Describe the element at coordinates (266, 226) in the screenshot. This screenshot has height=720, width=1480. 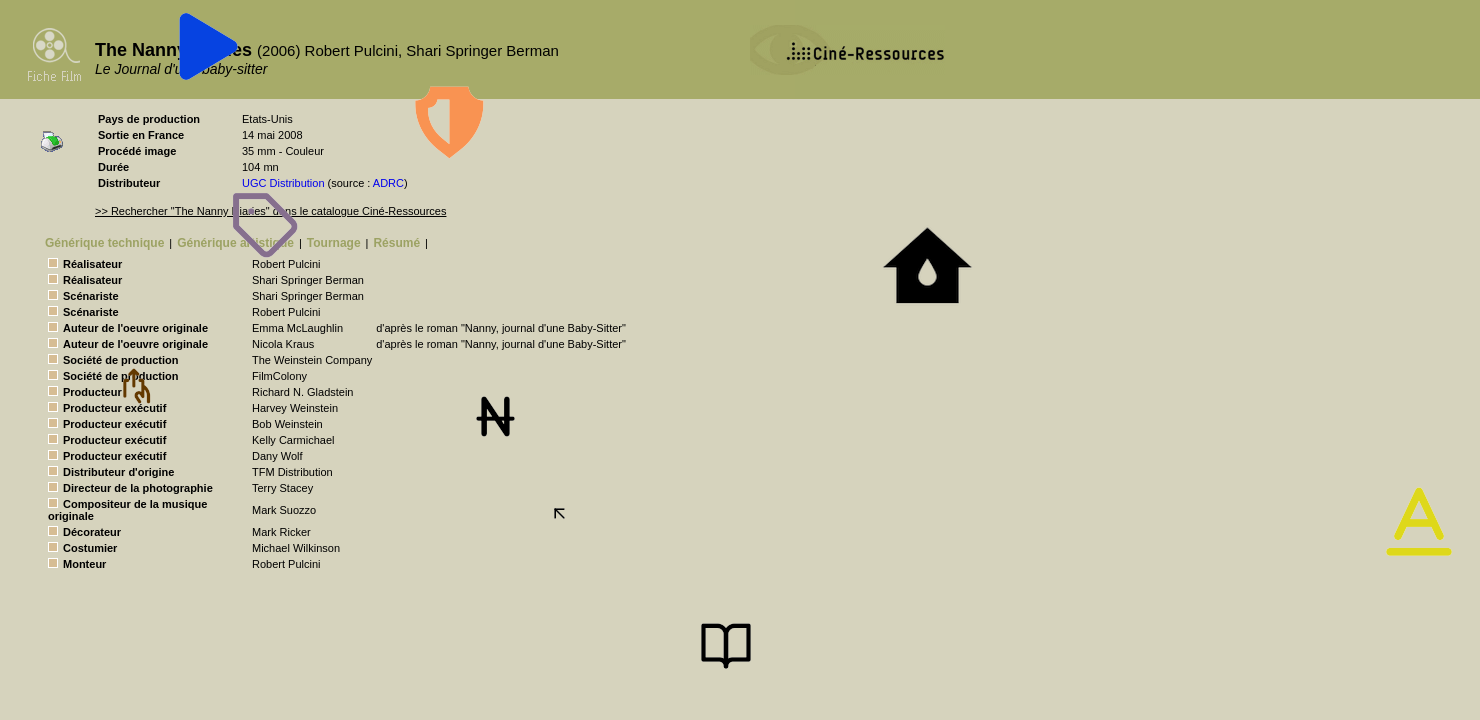
I see `add a tag or label to an item` at that location.